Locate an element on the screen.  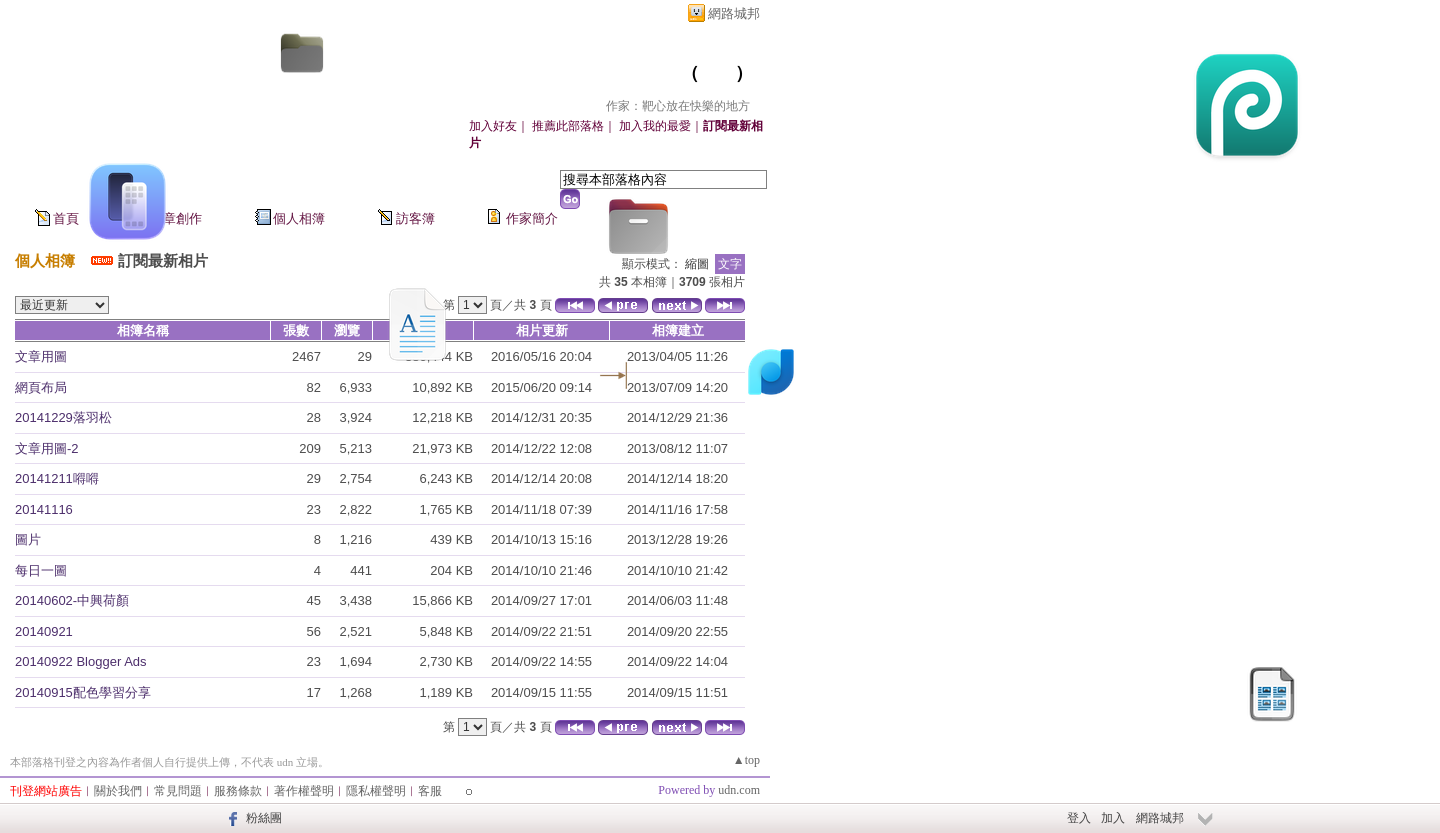
open kde connect preferences is located at coordinates (127, 201).